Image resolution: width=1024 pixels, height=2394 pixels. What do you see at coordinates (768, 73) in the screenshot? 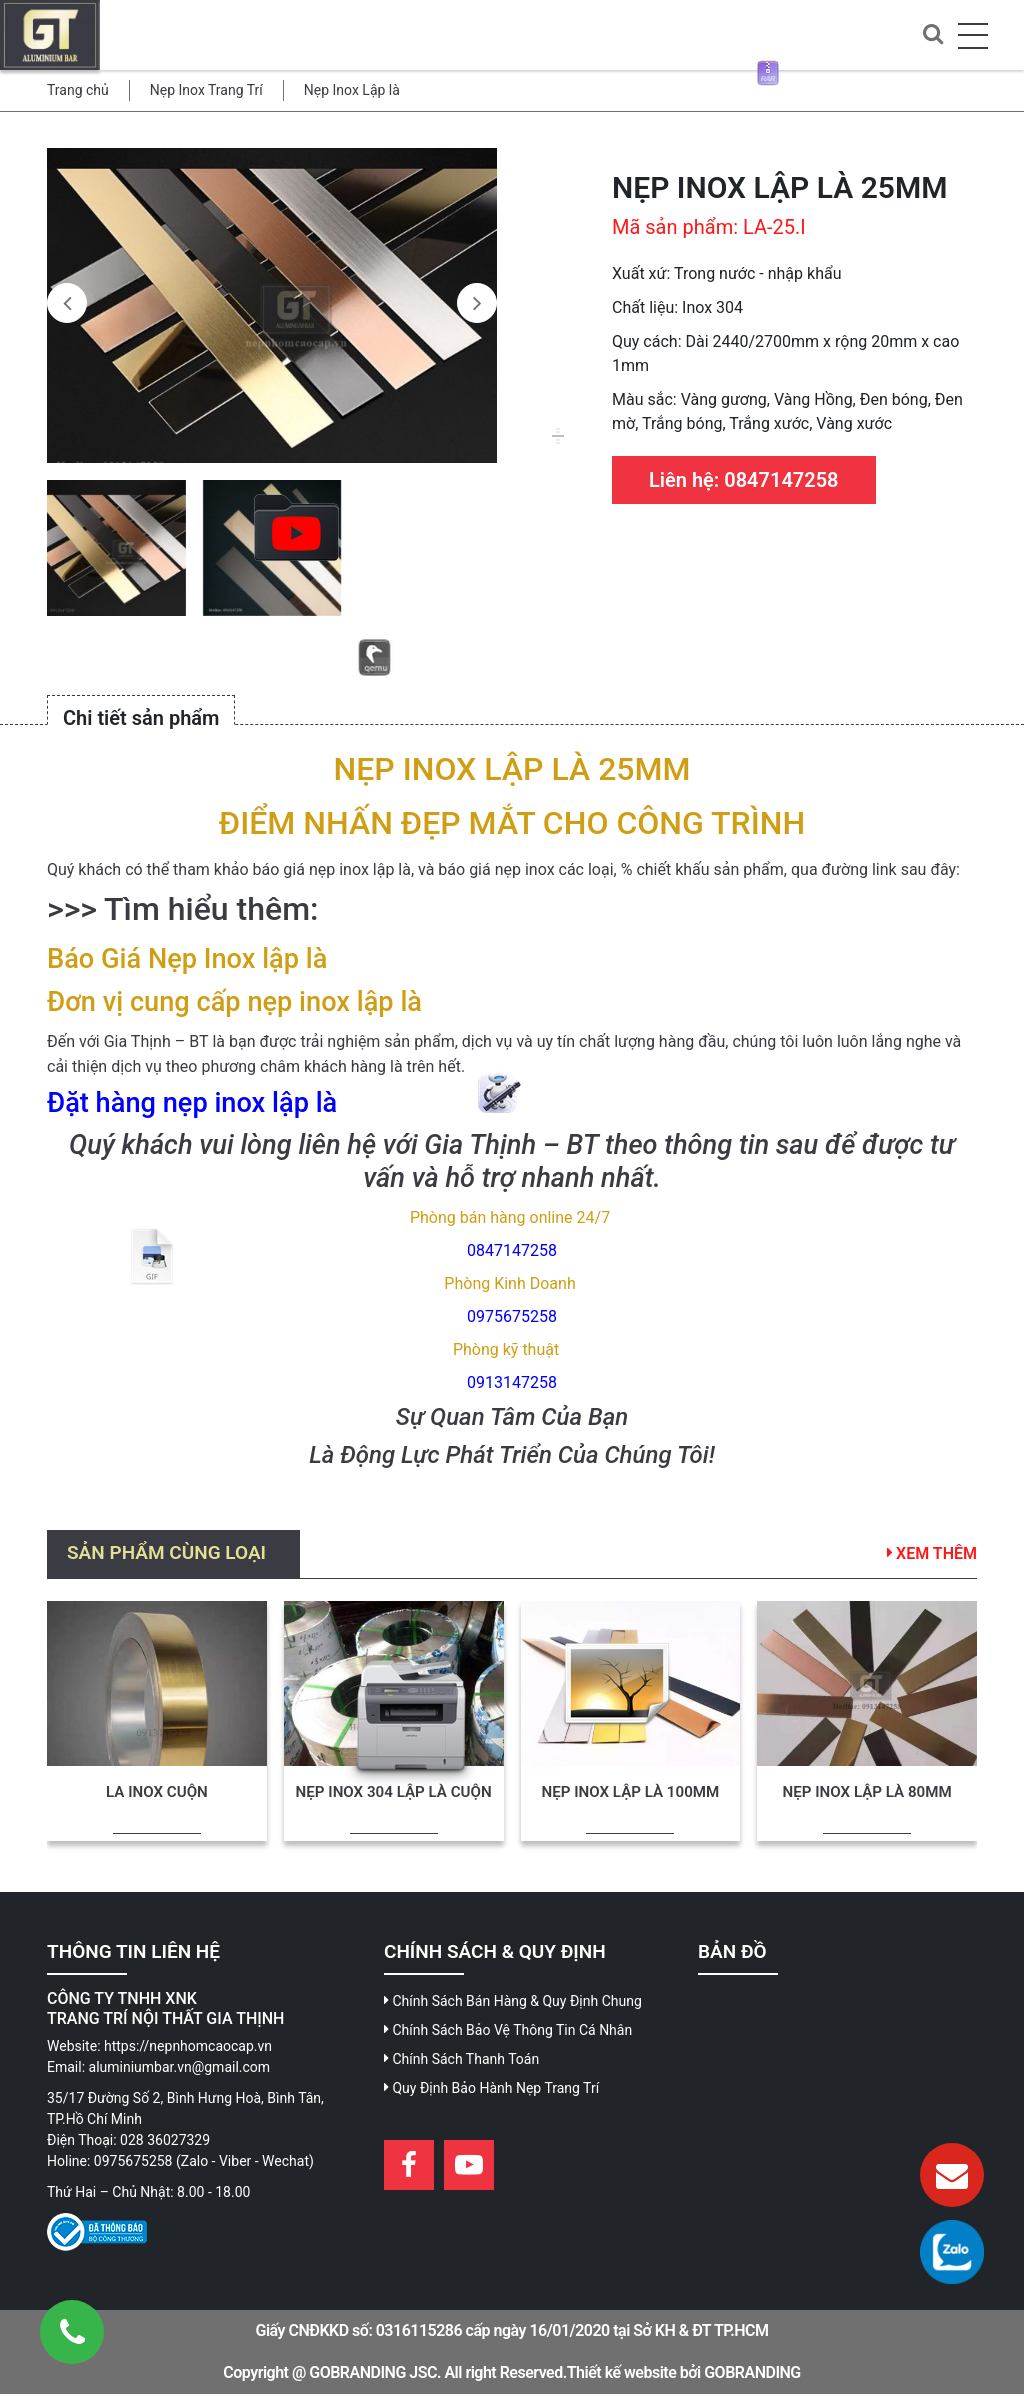
I see `indicates a RAR compressed archive file` at bounding box center [768, 73].